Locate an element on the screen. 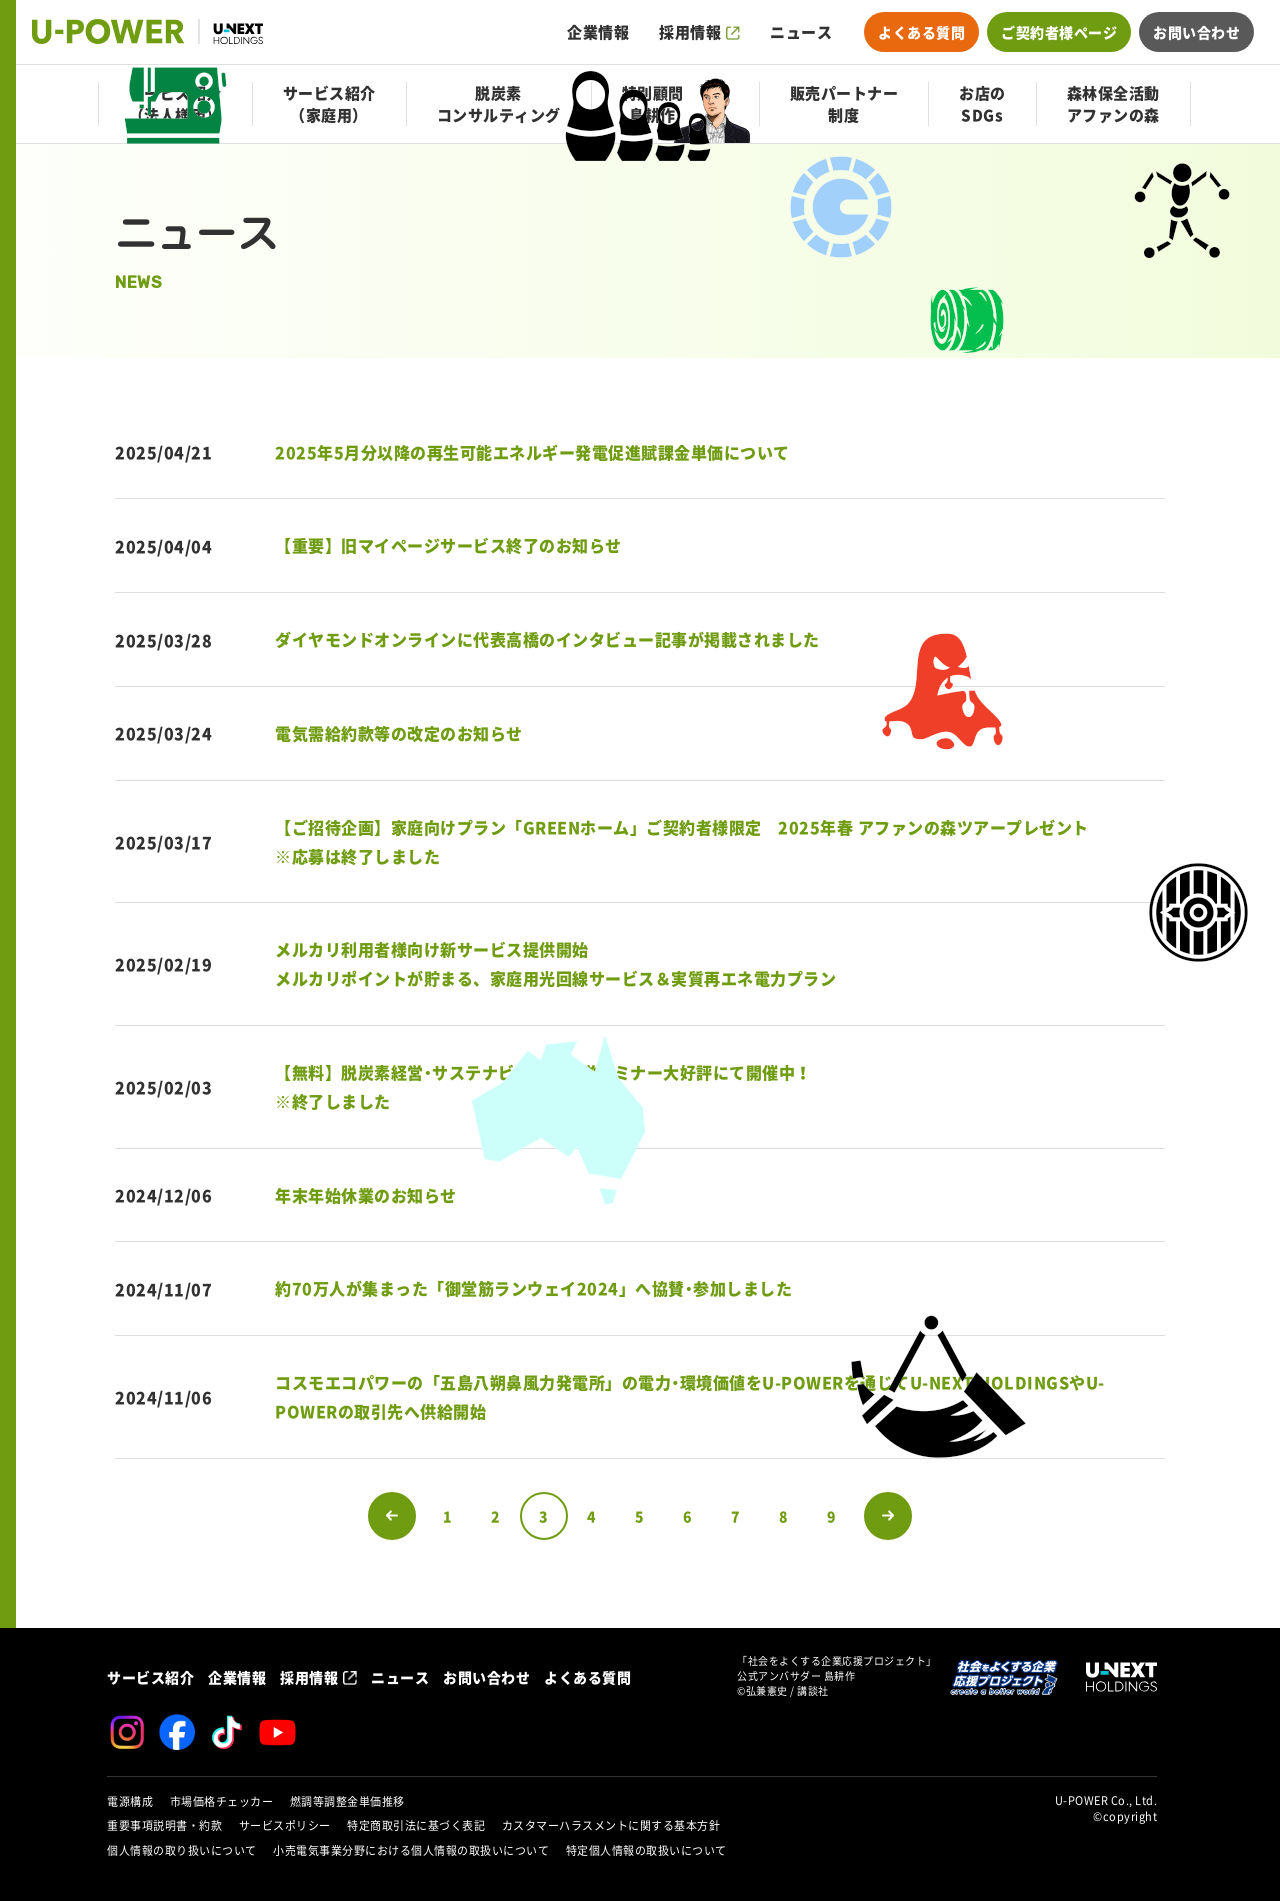 This screenshot has height=1901, width=1280. slime enemy or creature in a game interface is located at coordinates (942, 691).